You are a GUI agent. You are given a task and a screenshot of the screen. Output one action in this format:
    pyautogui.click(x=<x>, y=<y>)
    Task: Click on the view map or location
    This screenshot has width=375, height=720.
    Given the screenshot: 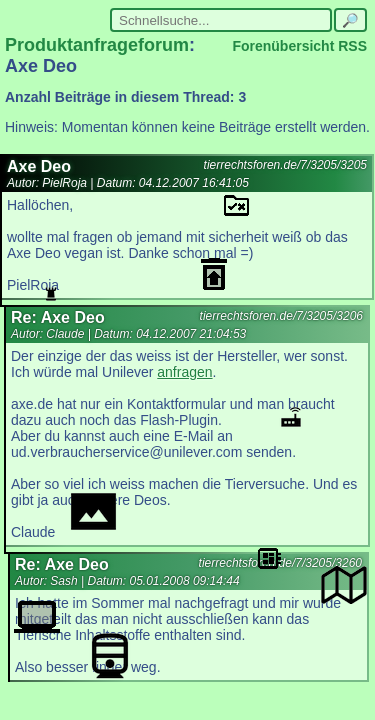 What is the action you would take?
    pyautogui.click(x=344, y=585)
    